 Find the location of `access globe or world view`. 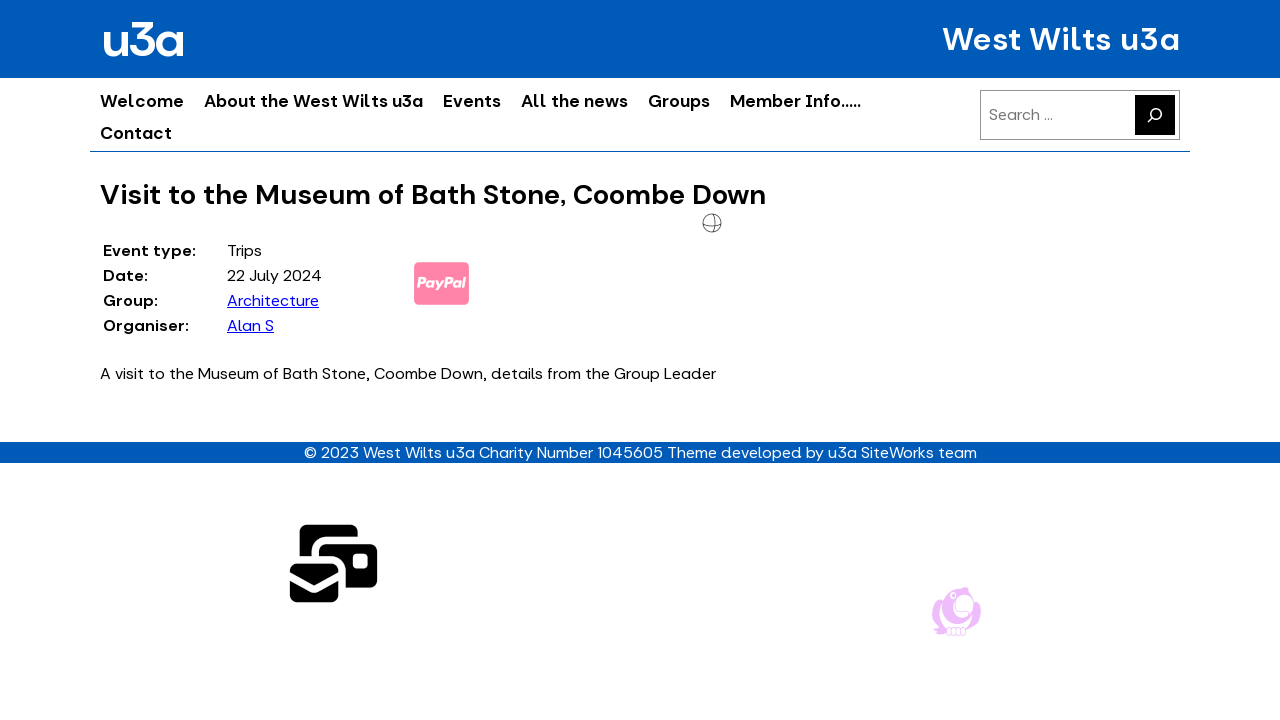

access globe or world view is located at coordinates (712, 223).